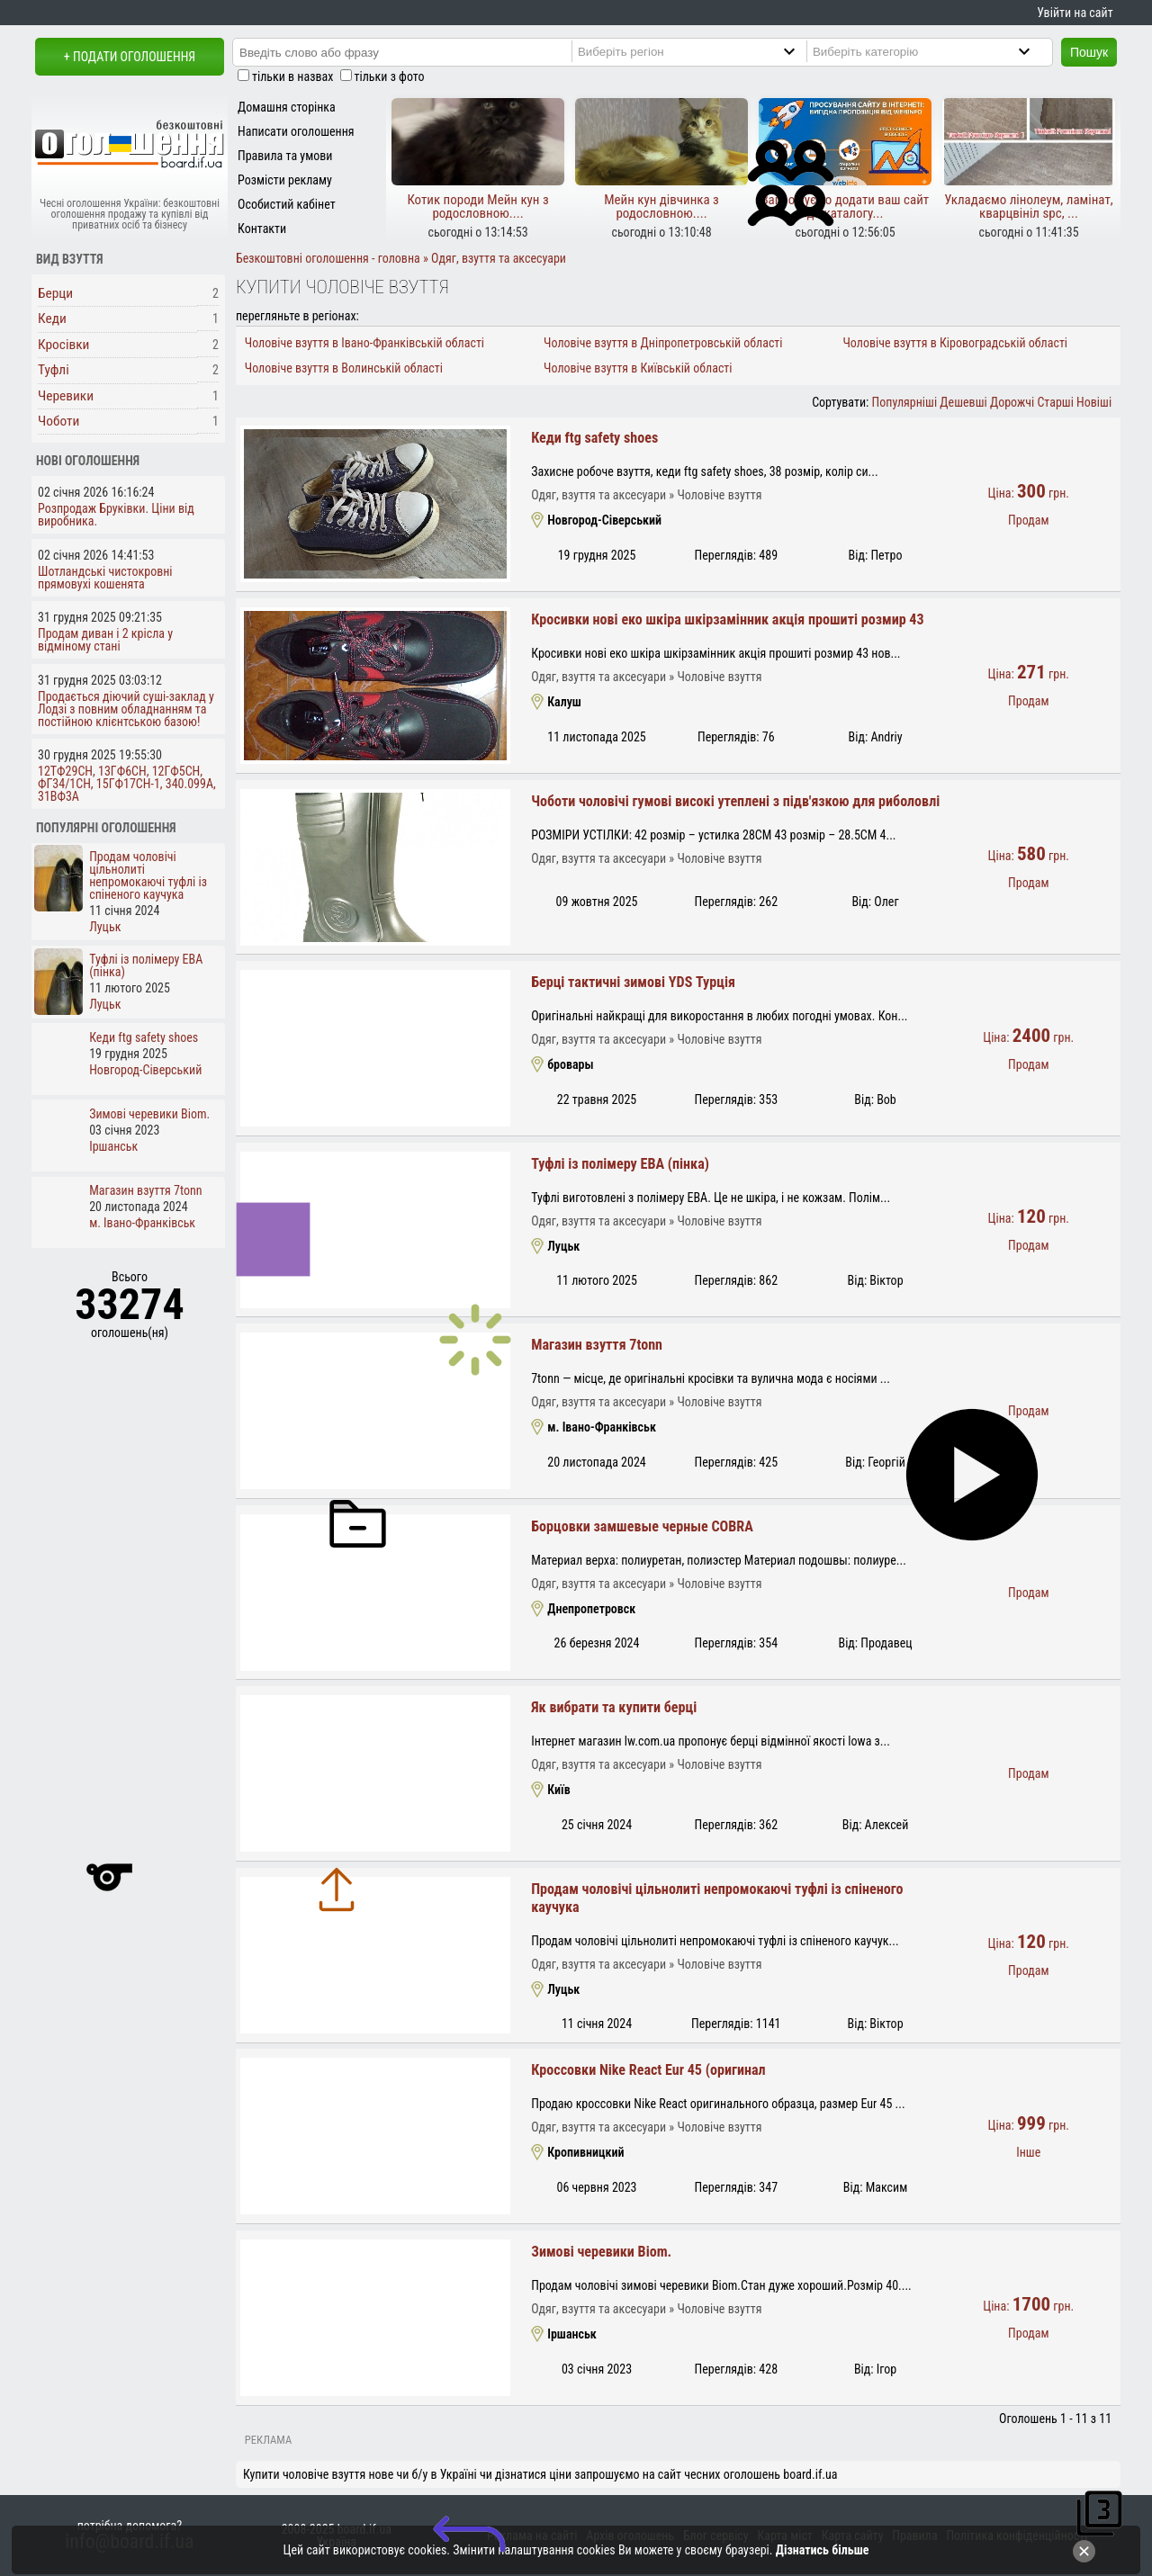 This screenshot has width=1152, height=2576. Describe the element at coordinates (469, 2534) in the screenshot. I see `go back to previous screen` at that location.